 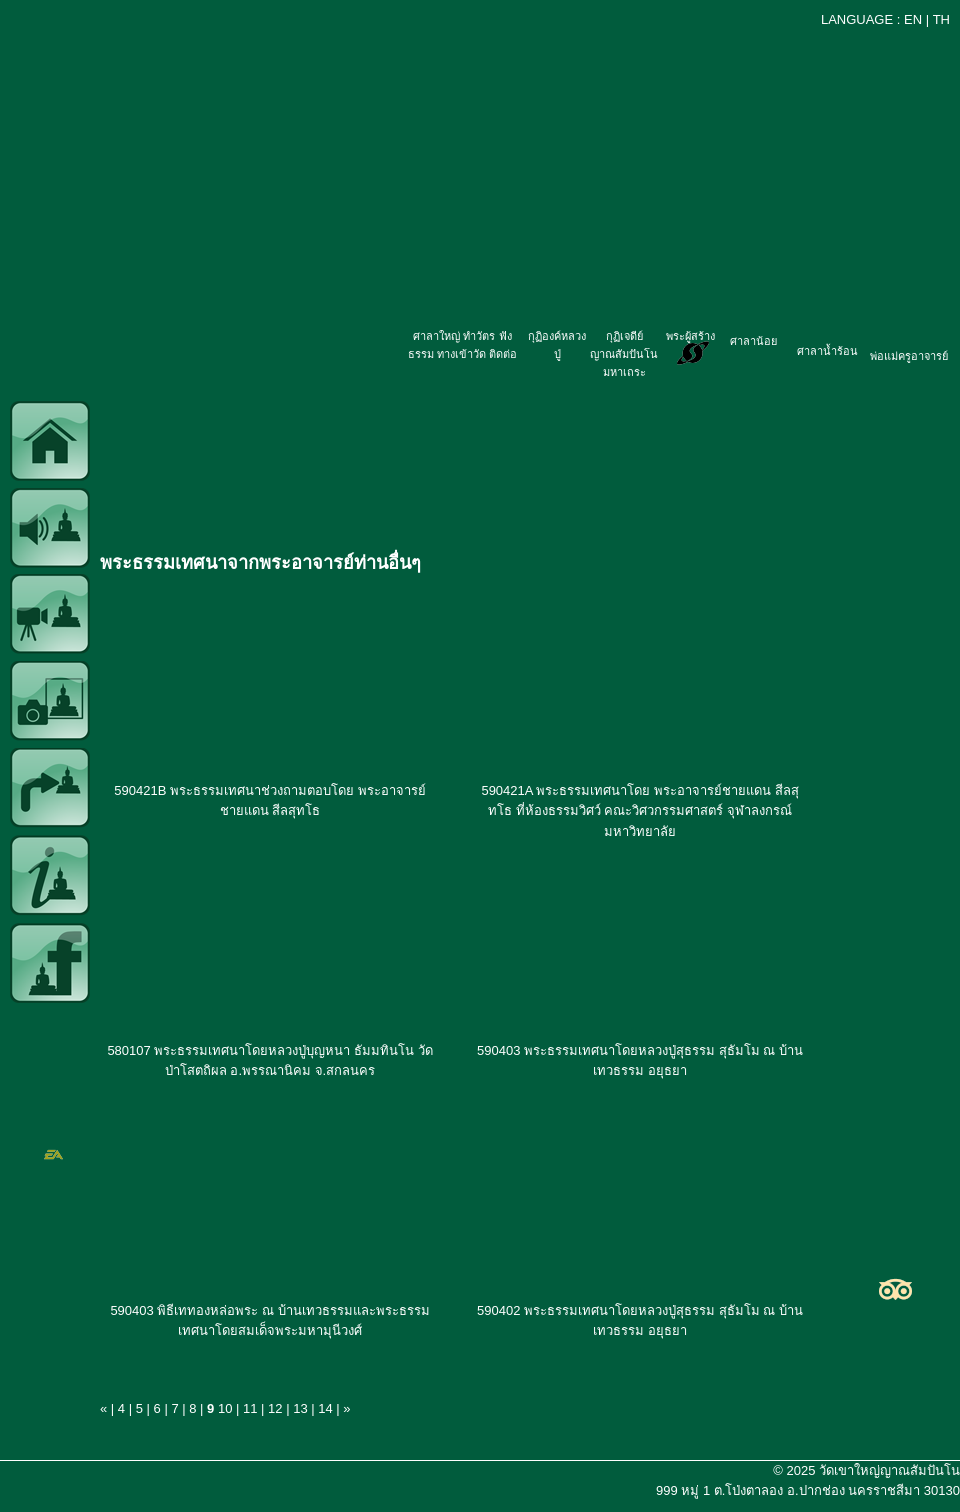 I want to click on electronic arts company logo, so click(x=53, y=1154).